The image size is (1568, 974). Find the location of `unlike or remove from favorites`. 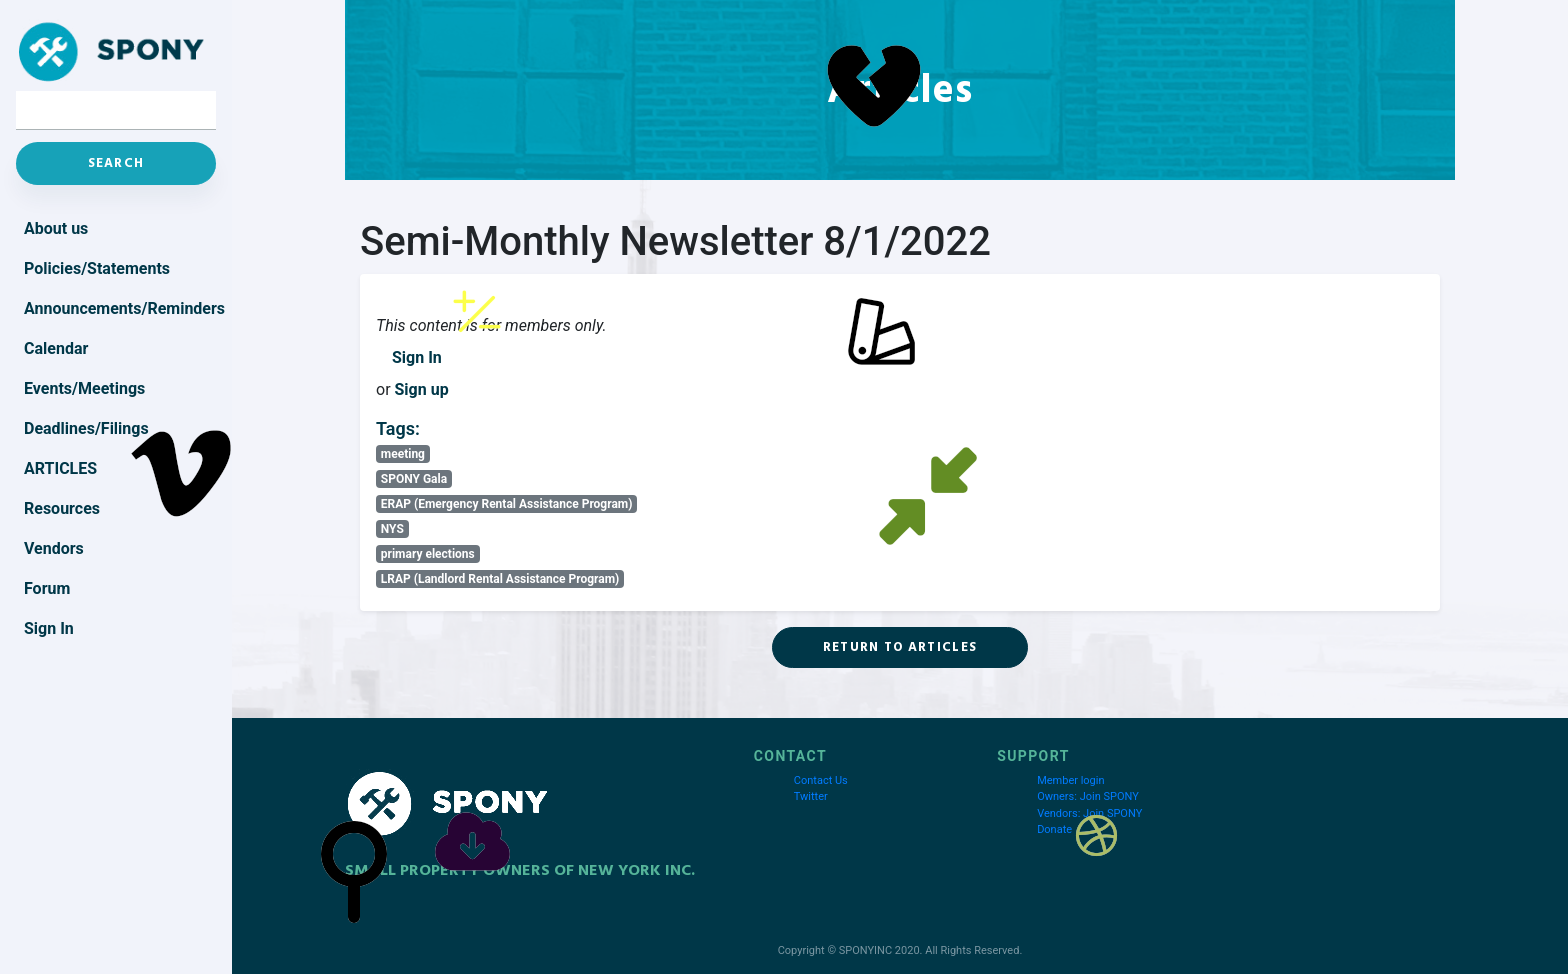

unlike or remove from favorites is located at coordinates (874, 86).